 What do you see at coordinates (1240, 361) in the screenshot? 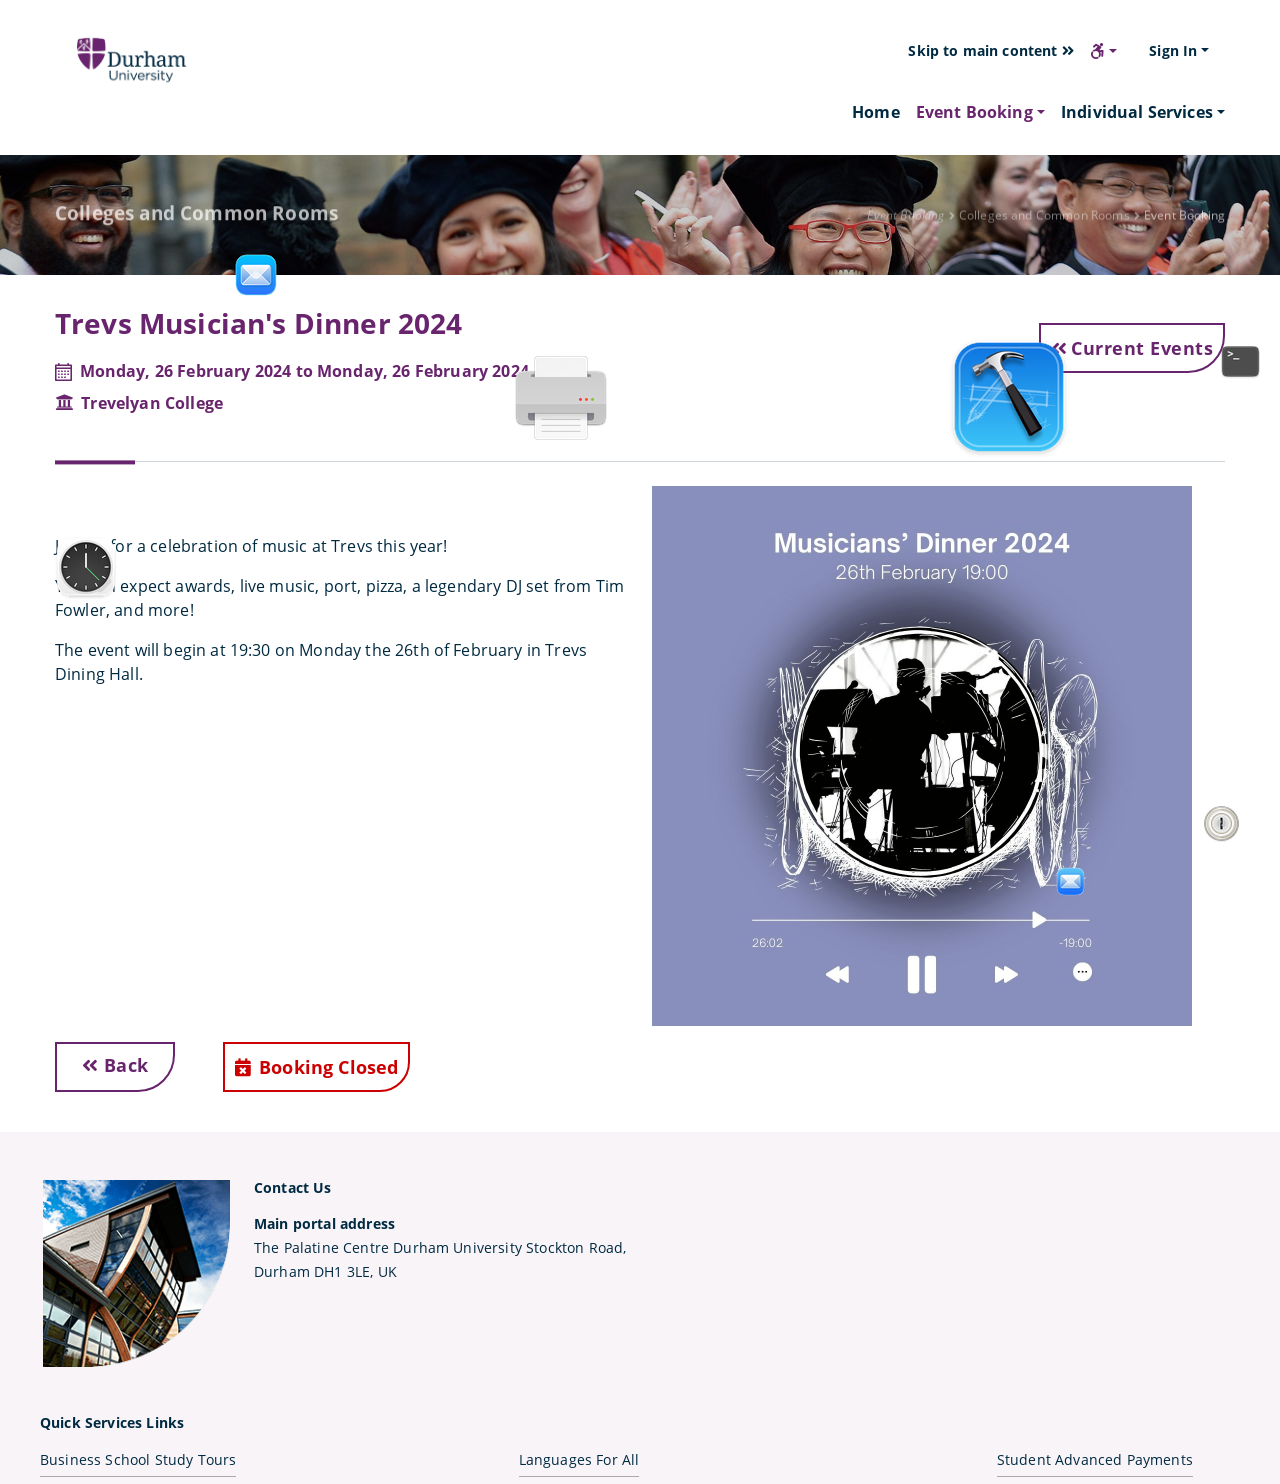
I see `open the terminal application` at bounding box center [1240, 361].